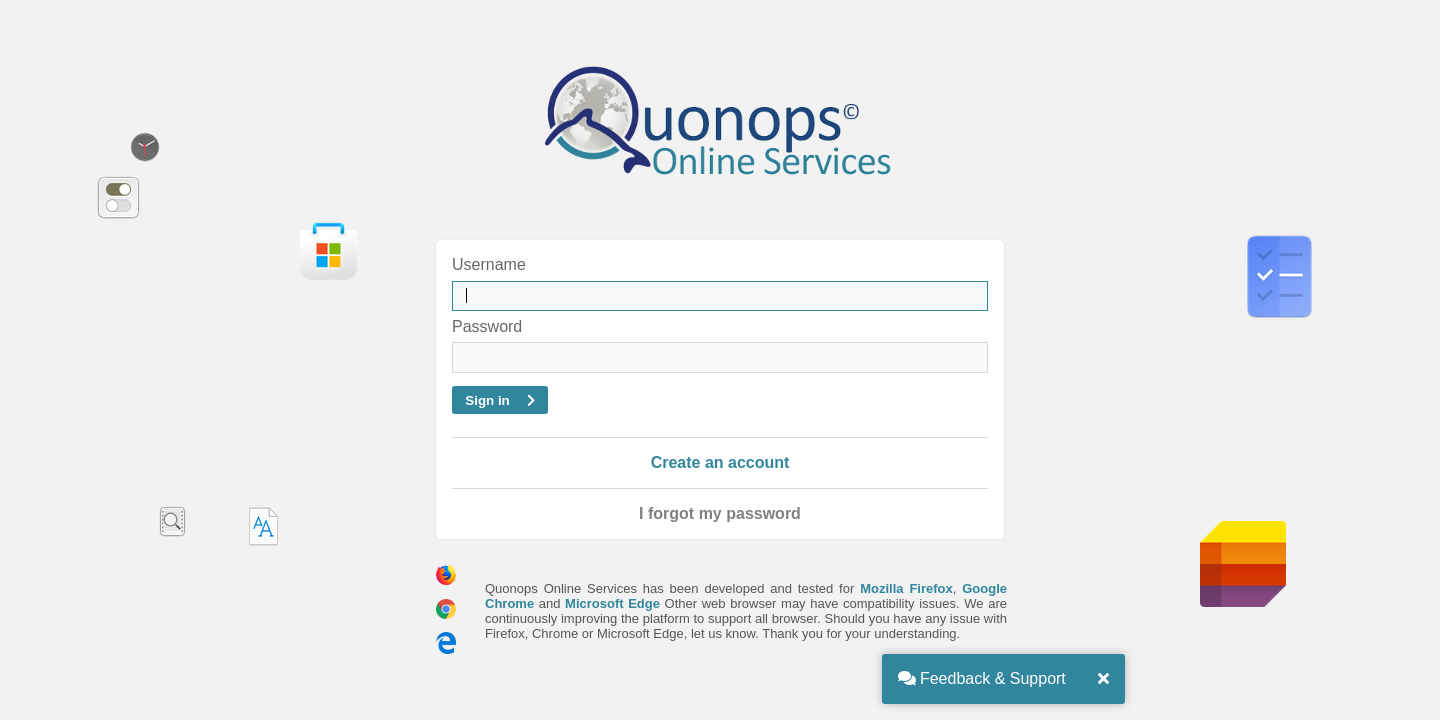  Describe the element at coordinates (118, 197) in the screenshot. I see `access system settings or preferences` at that location.